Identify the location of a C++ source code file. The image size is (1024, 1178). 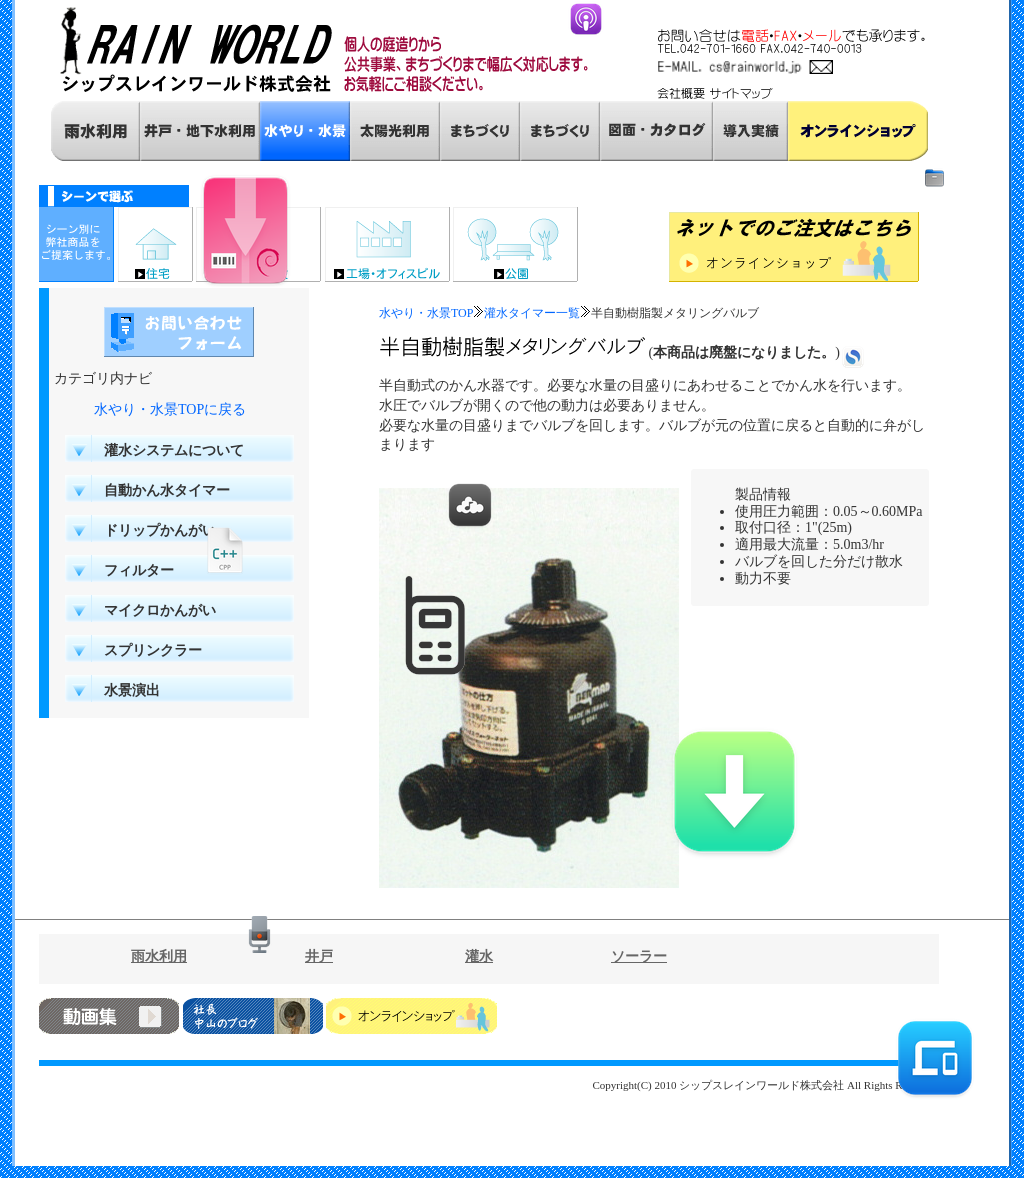
(225, 551).